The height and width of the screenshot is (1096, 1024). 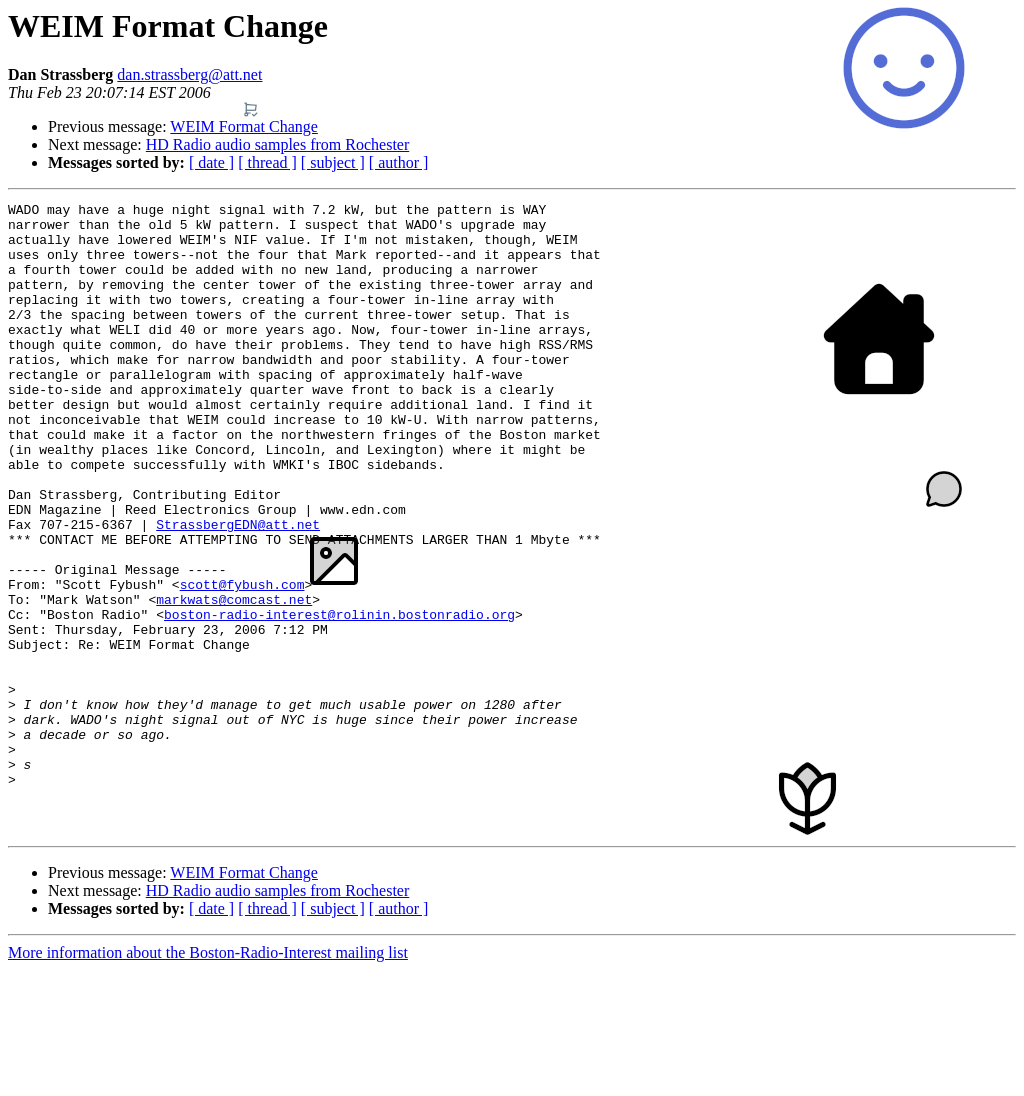 What do you see at coordinates (904, 68) in the screenshot?
I see `add an emoji or reaction` at bounding box center [904, 68].